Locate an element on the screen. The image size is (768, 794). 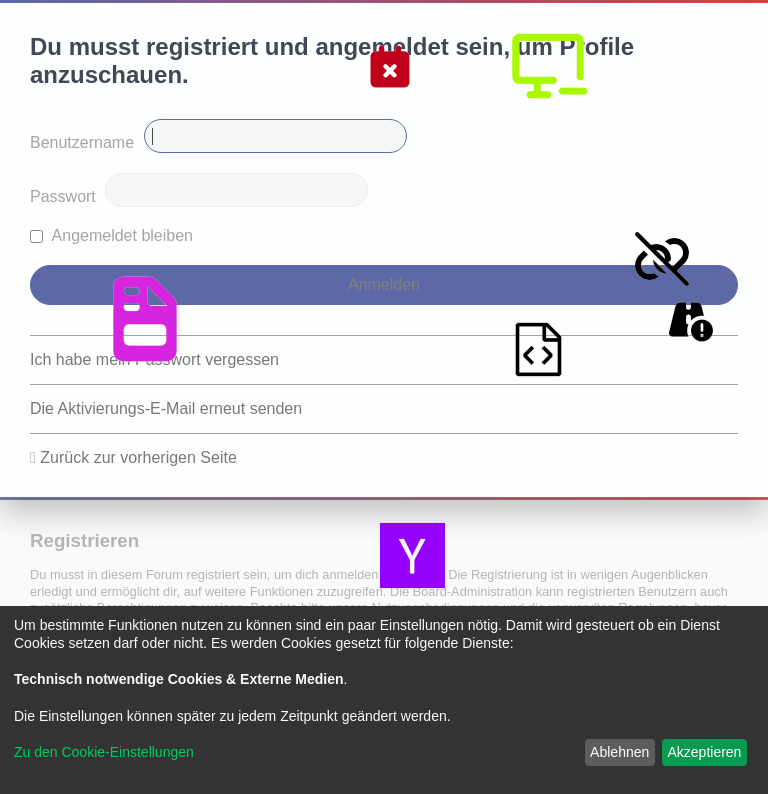
indicates a broken or invalid link is located at coordinates (662, 259).